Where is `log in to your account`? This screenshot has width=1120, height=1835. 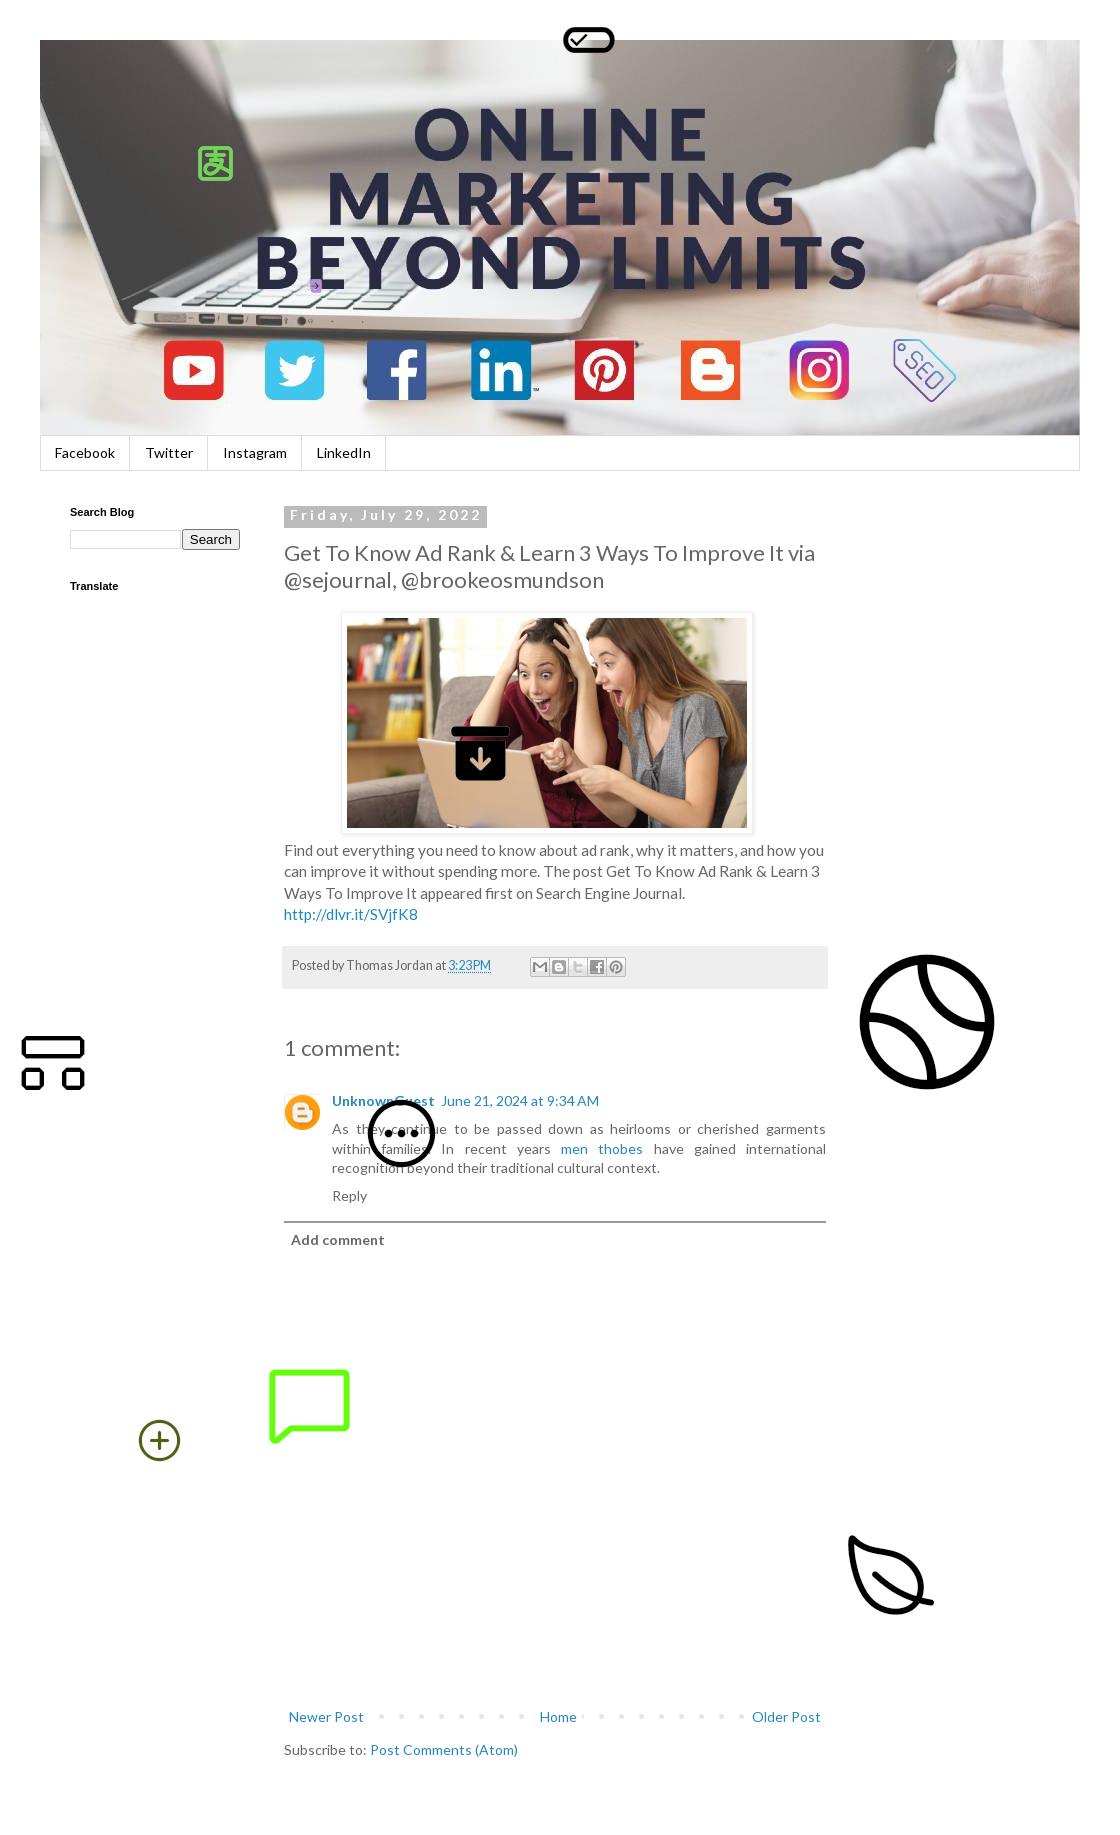
log in to your account is located at coordinates (314, 286).